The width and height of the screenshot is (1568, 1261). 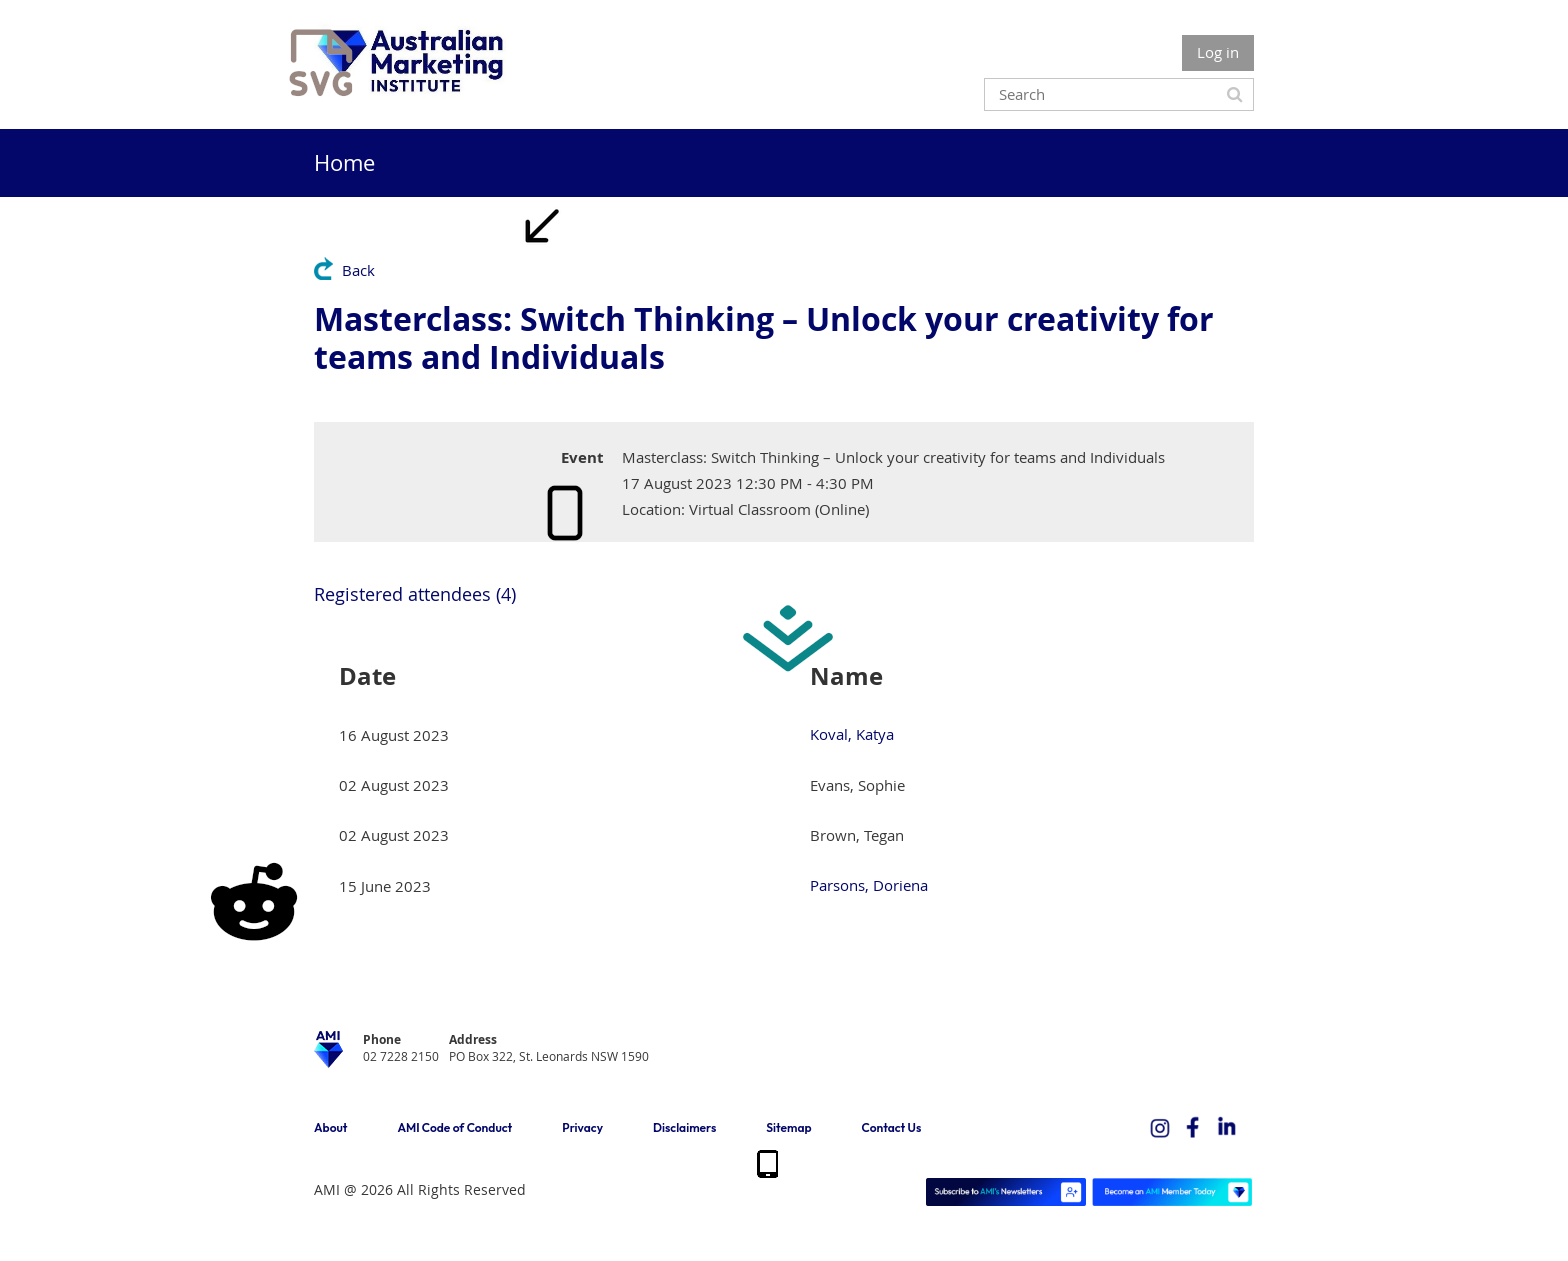 What do you see at coordinates (768, 1164) in the screenshot?
I see `switch to tablet view or mode` at bounding box center [768, 1164].